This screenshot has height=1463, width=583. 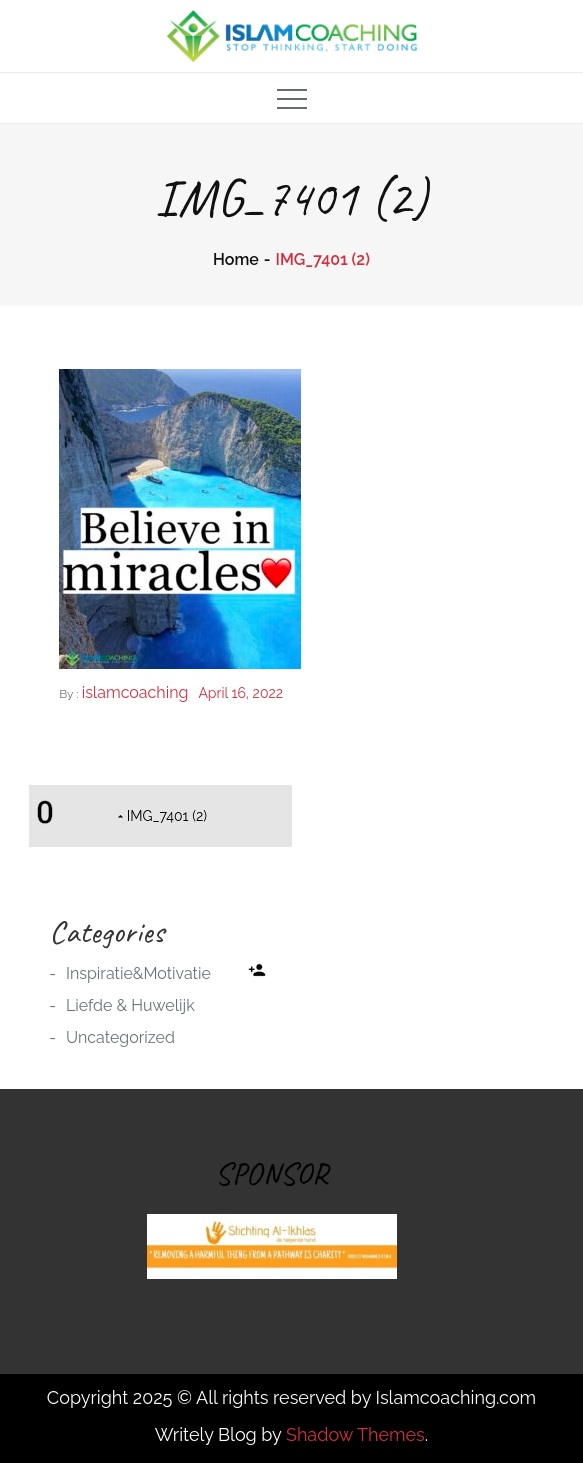 What do you see at coordinates (45, 813) in the screenshot?
I see `set exposure compensation to zero` at bounding box center [45, 813].